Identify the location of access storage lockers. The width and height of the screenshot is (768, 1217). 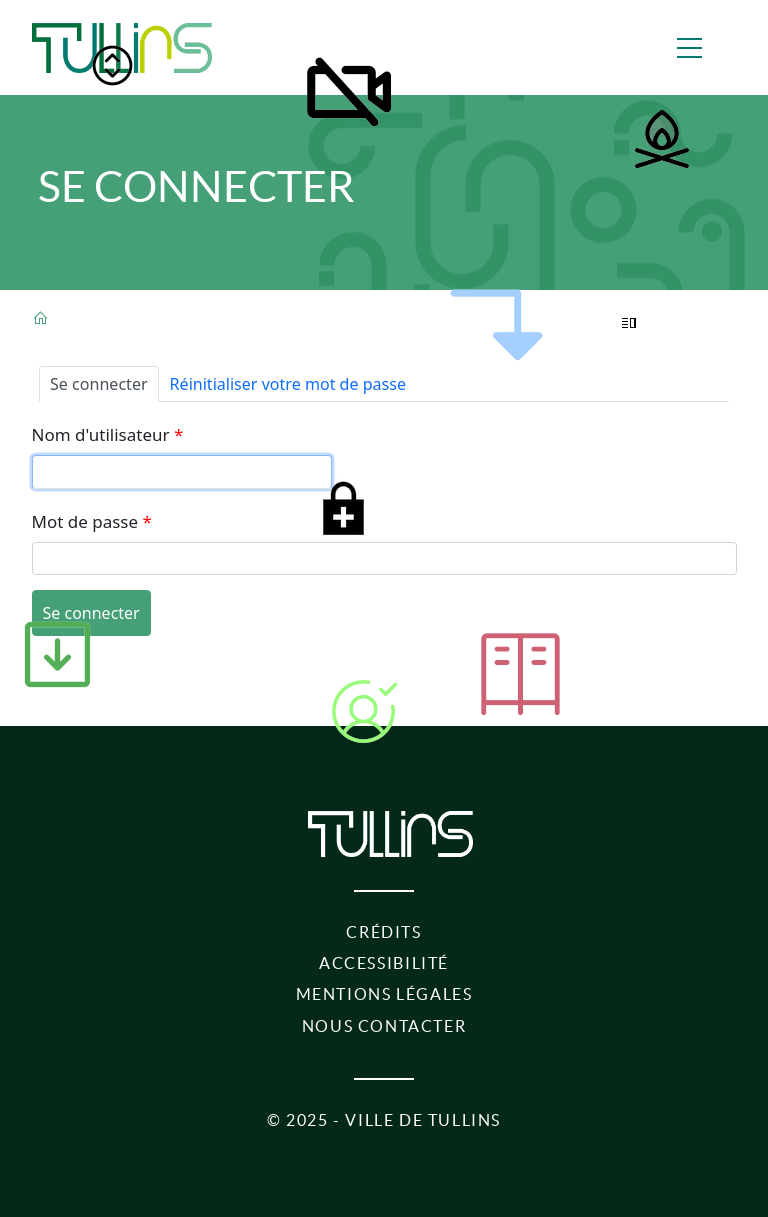
(520, 672).